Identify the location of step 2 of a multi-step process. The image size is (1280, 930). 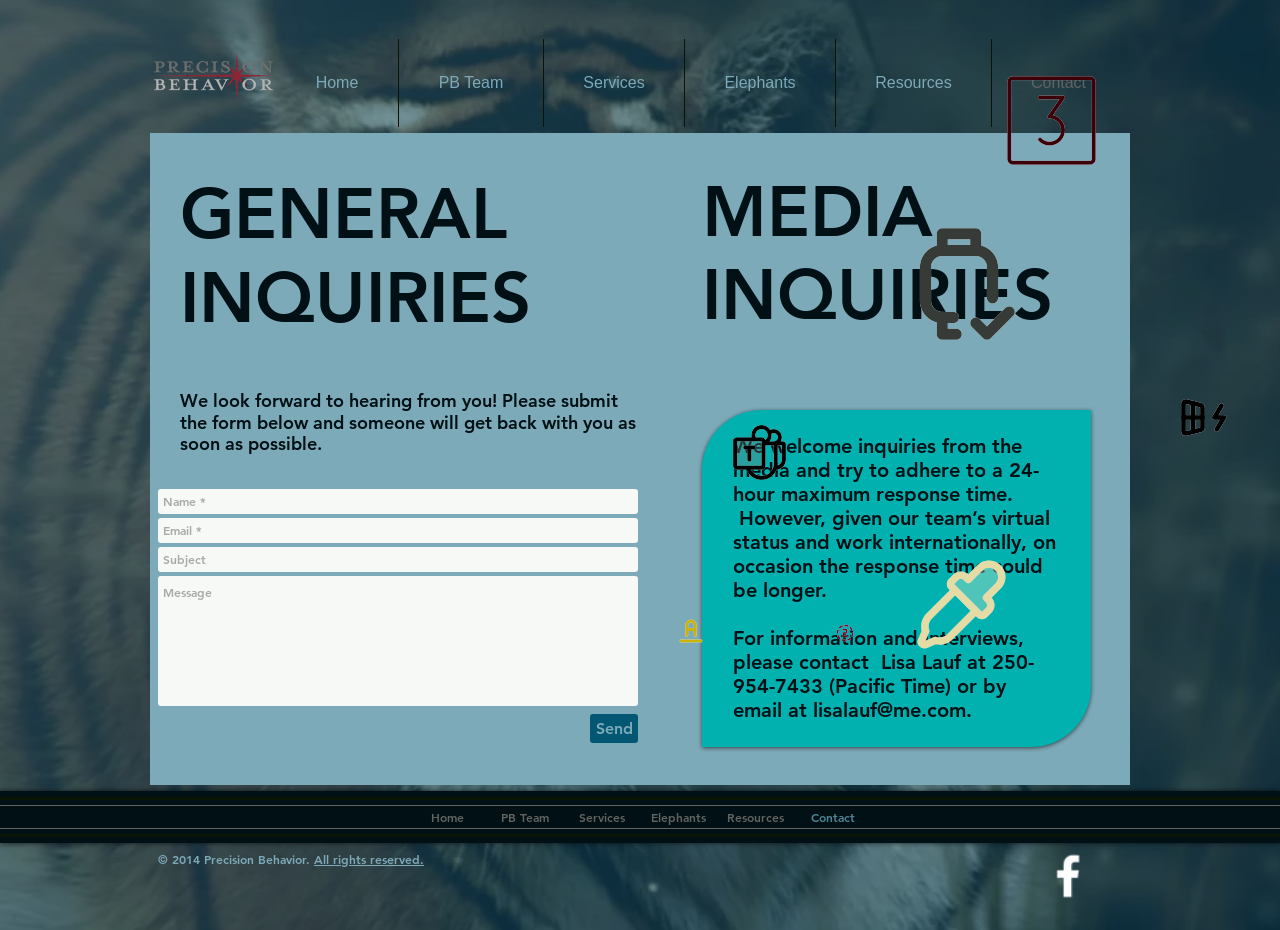
(845, 633).